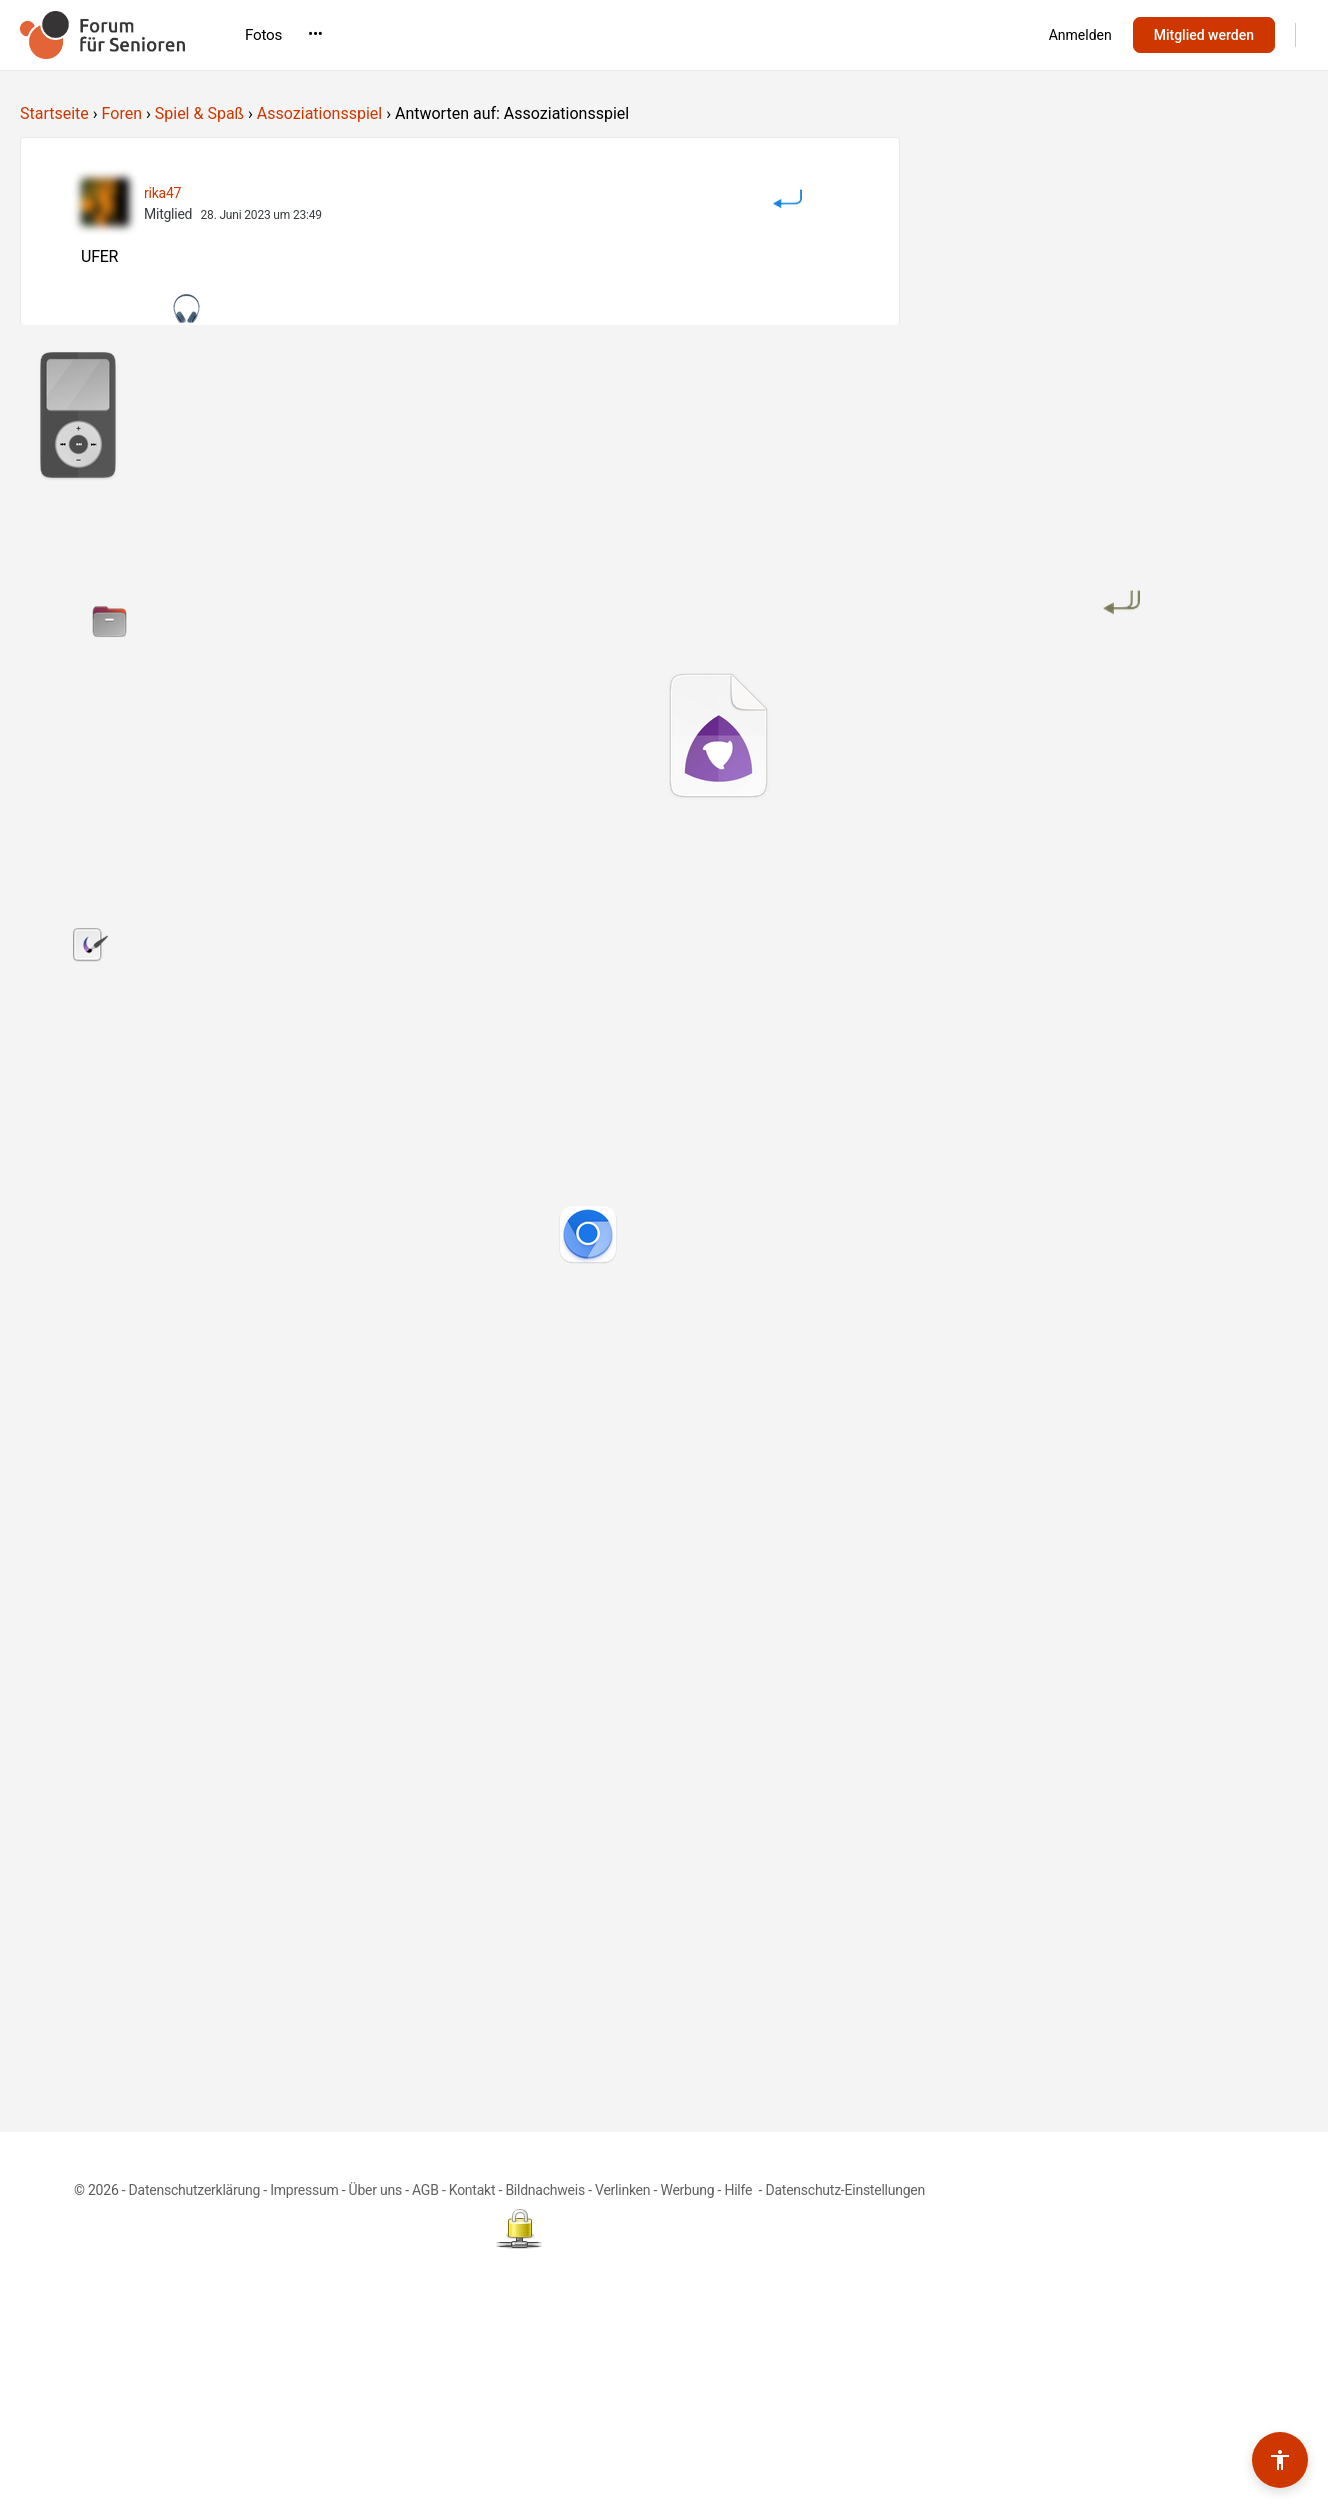 The height and width of the screenshot is (2508, 1328). What do you see at coordinates (78, 415) in the screenshot?
I see `indicates a connected multimedia player device` at bounding box center [78, 415].